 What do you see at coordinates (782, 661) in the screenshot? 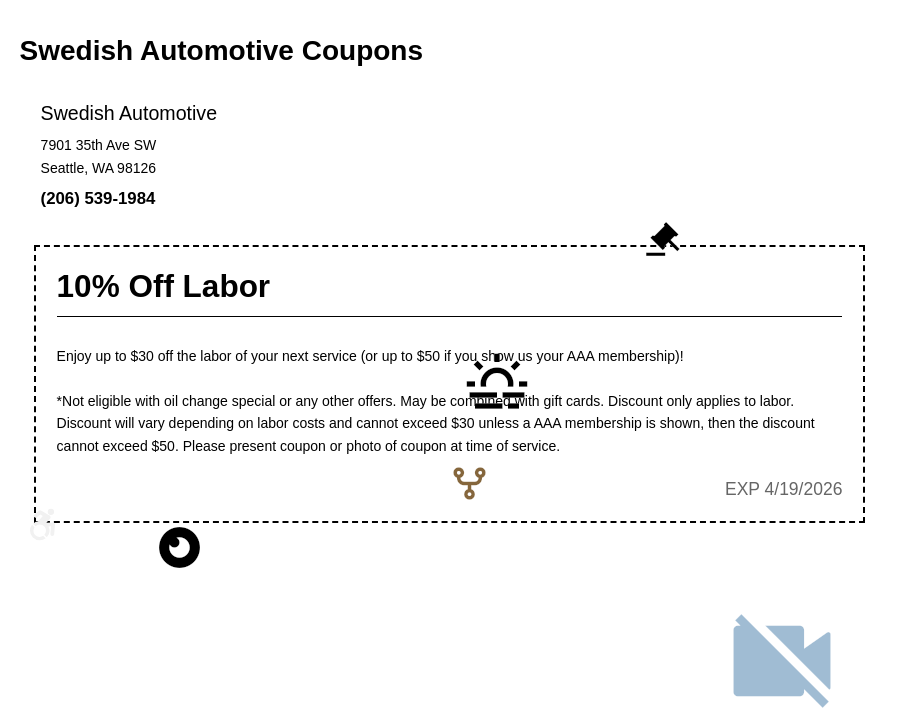
I see `turn off camera or disable video` at bounding box center [782, 661].